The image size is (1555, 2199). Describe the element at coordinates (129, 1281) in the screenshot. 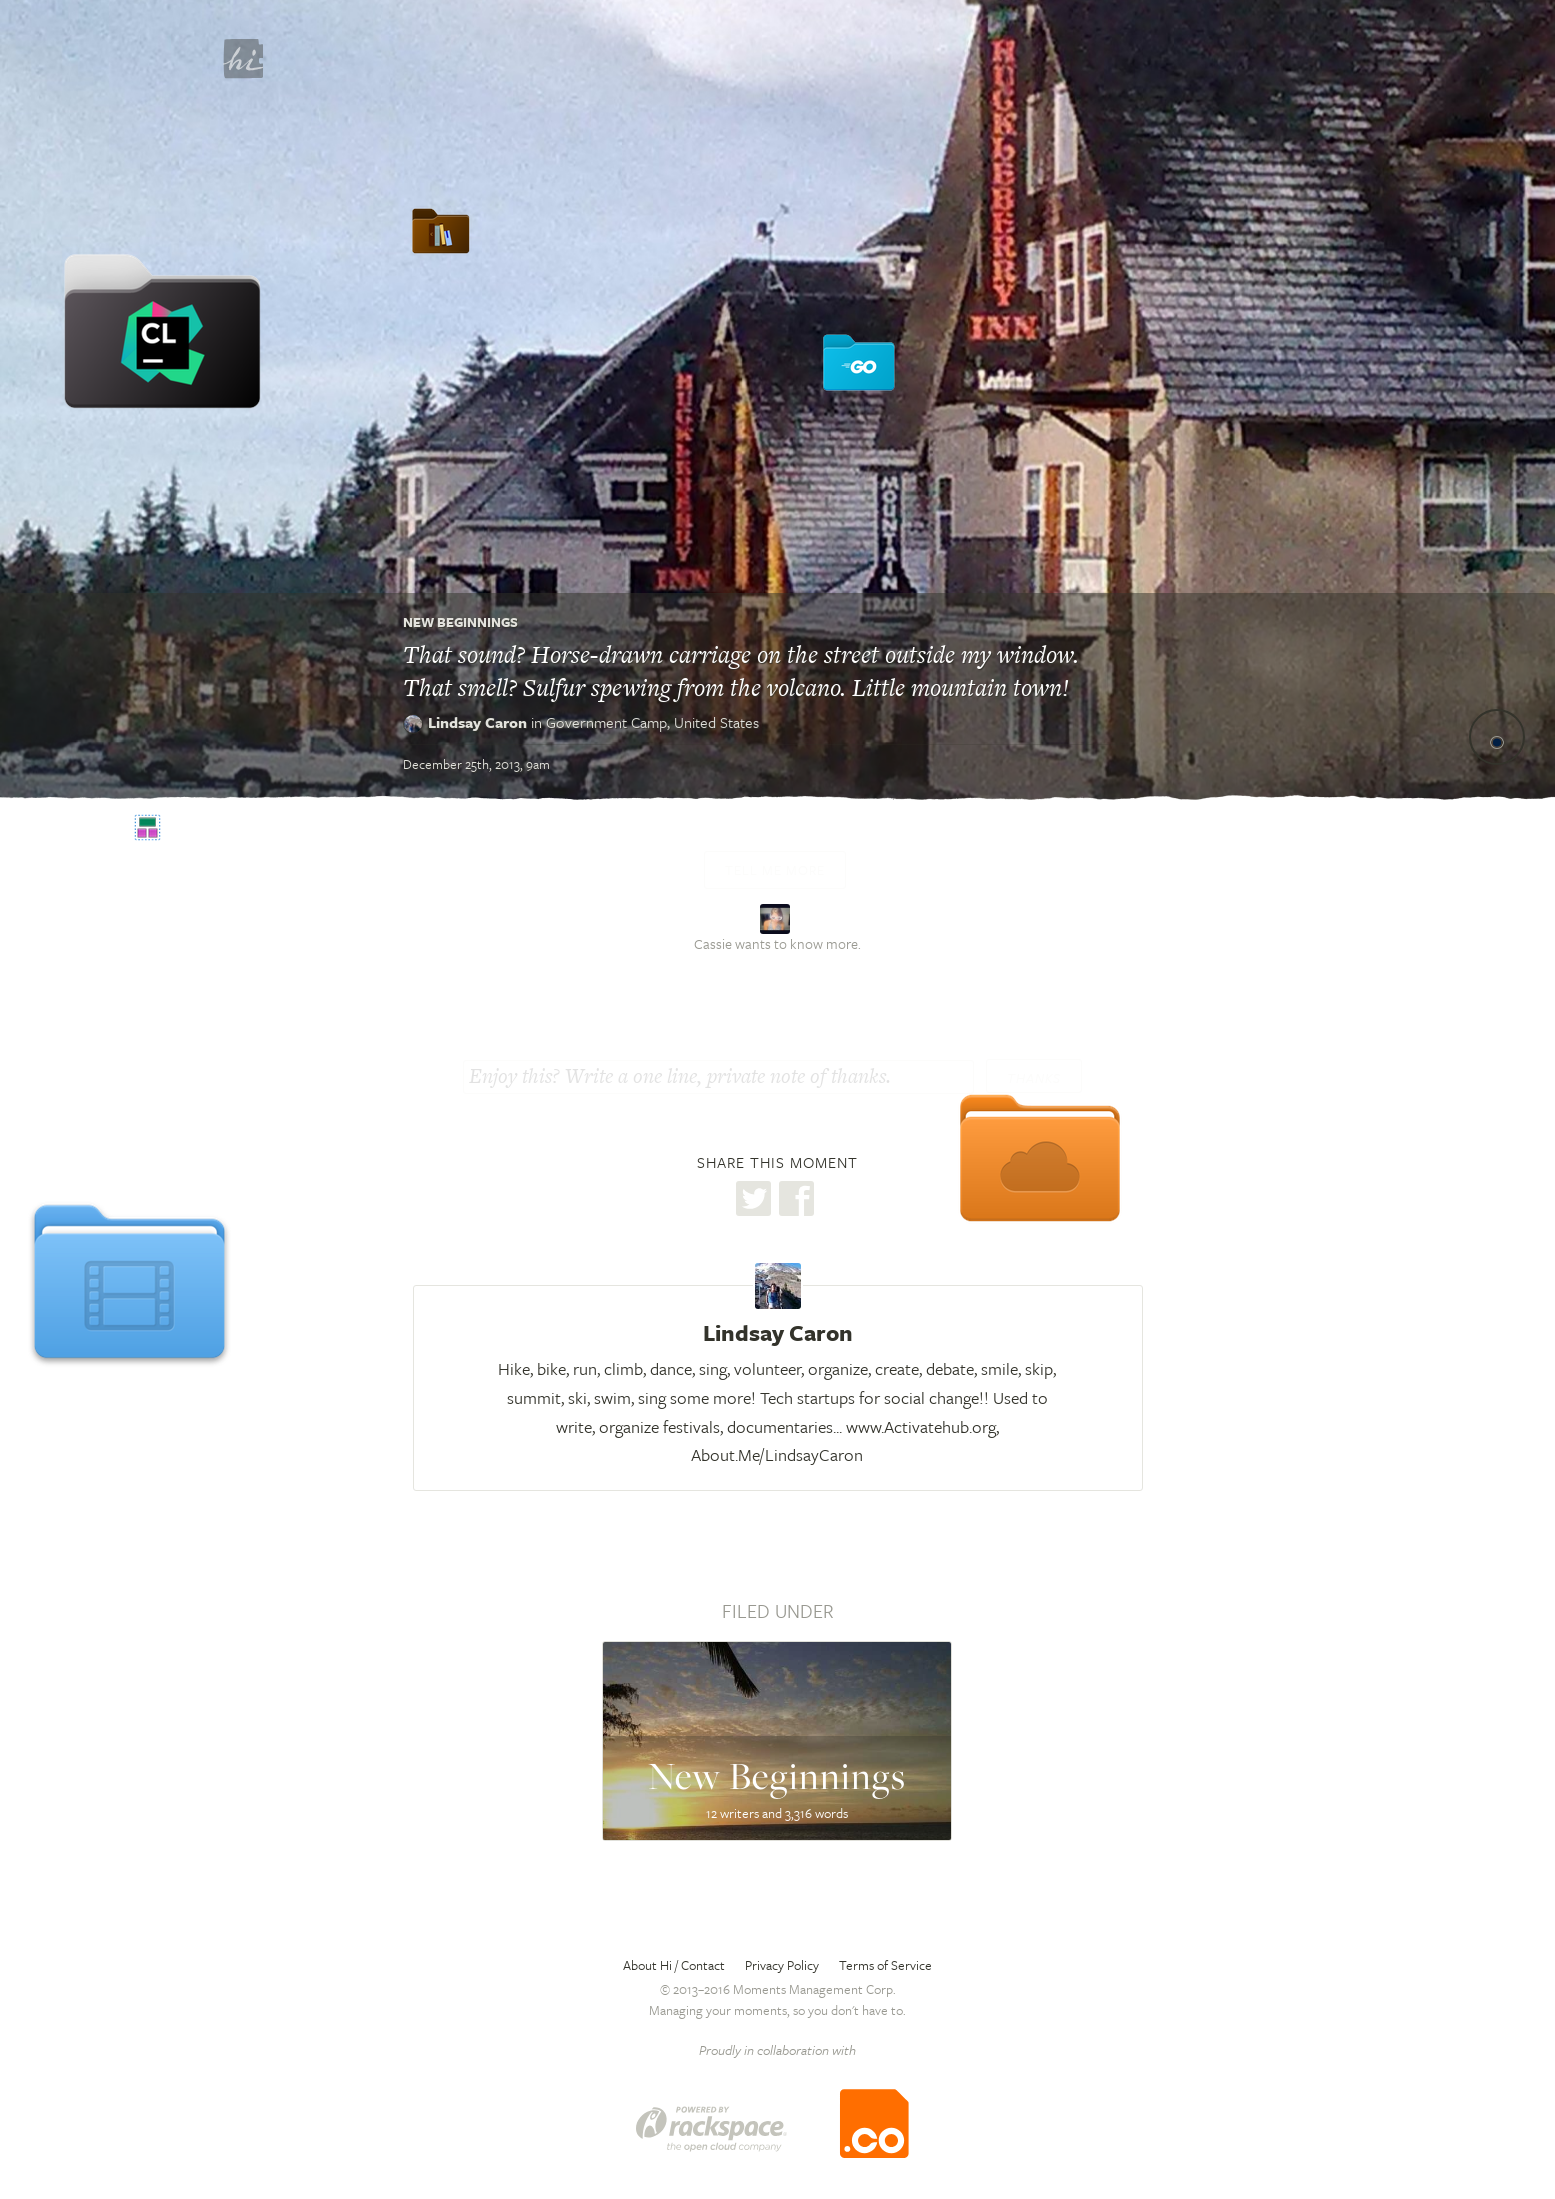

I see `open your movies folder` at that location.